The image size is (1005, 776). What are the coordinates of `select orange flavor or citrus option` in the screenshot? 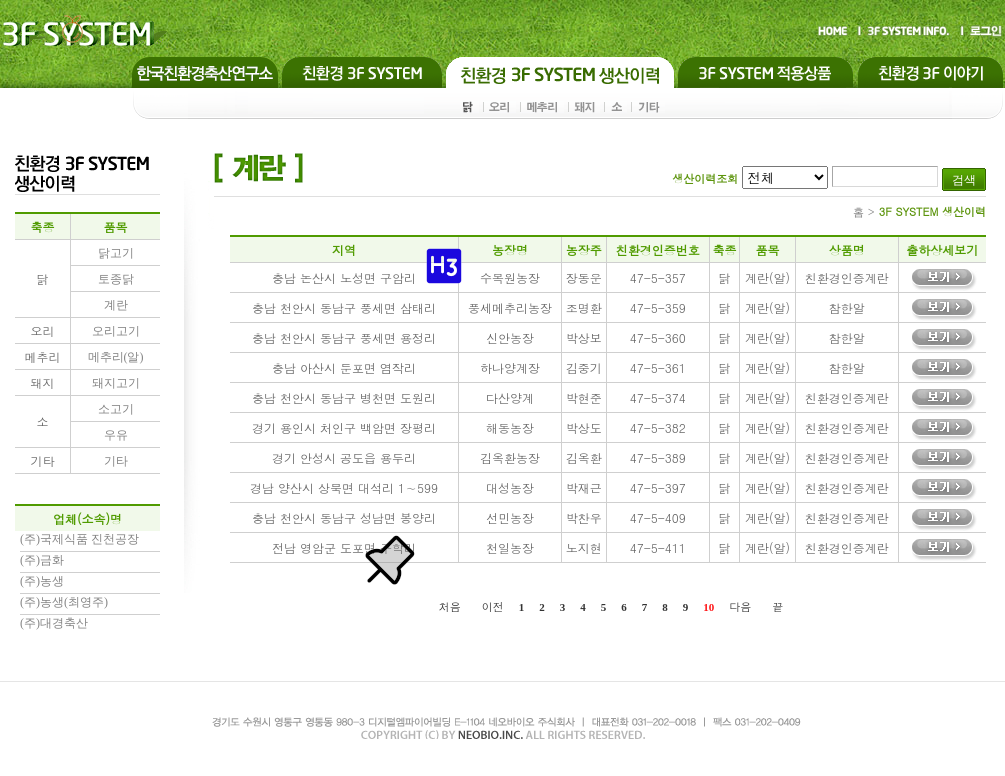 It's located at (72, 29).